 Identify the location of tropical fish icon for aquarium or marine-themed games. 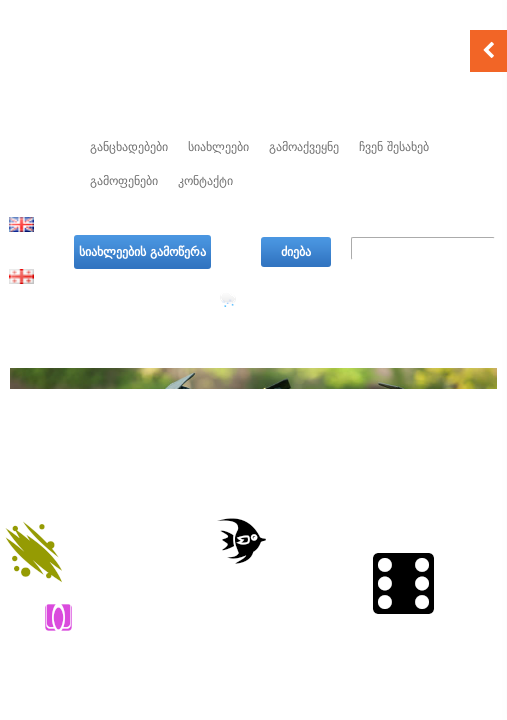
(241, 539).